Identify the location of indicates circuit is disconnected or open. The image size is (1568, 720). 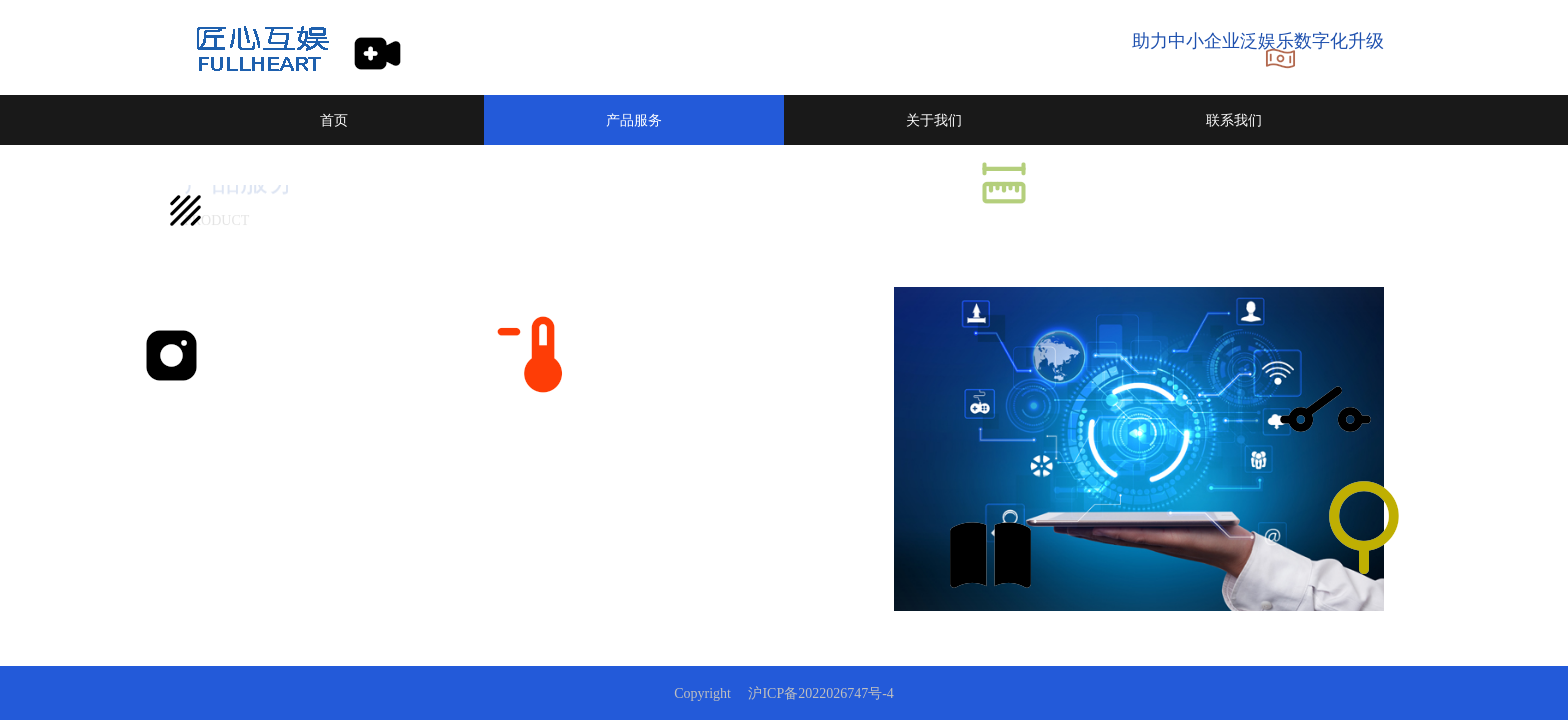
(1325, 419).